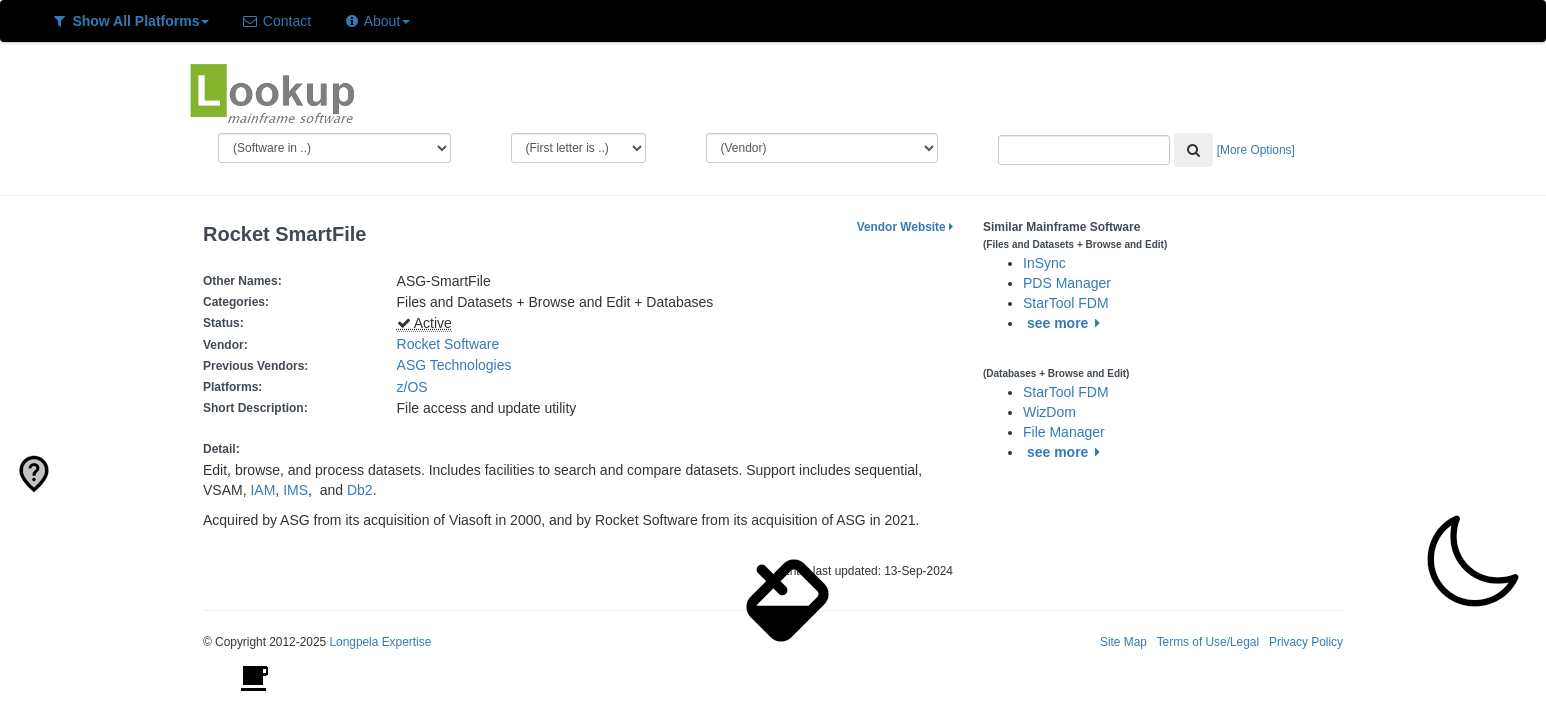 This screenshot has height=720, width=1546. What do you see at coordinates (1473, 561) in the screenshot?
I see `enable dark mode` at bounding box center [1473, 561].